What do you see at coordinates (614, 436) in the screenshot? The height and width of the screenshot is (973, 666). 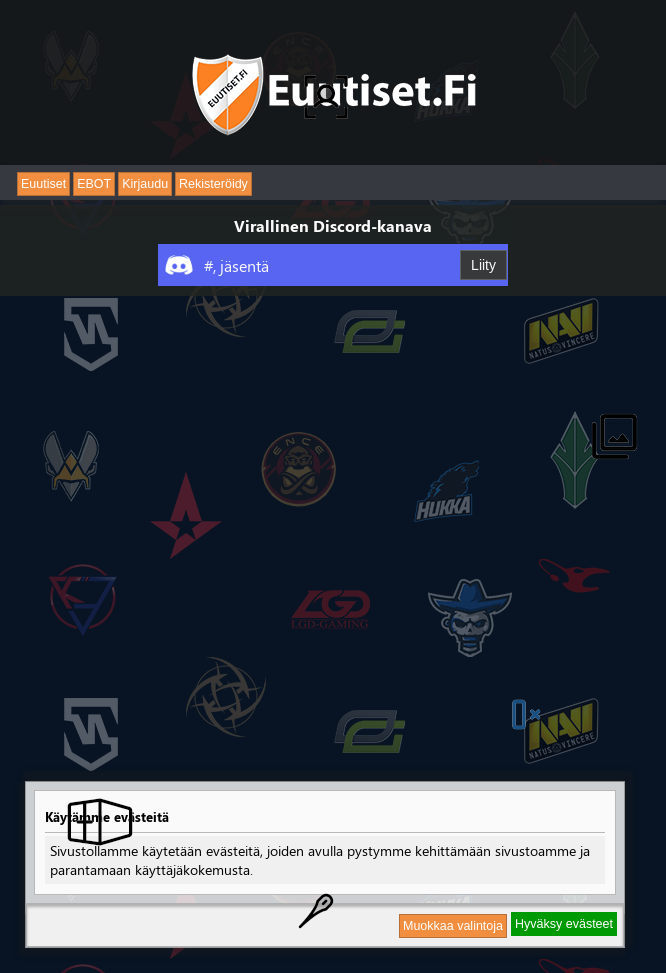 I see `filter or sort images in a gallery` at bounding box center [614, 436].